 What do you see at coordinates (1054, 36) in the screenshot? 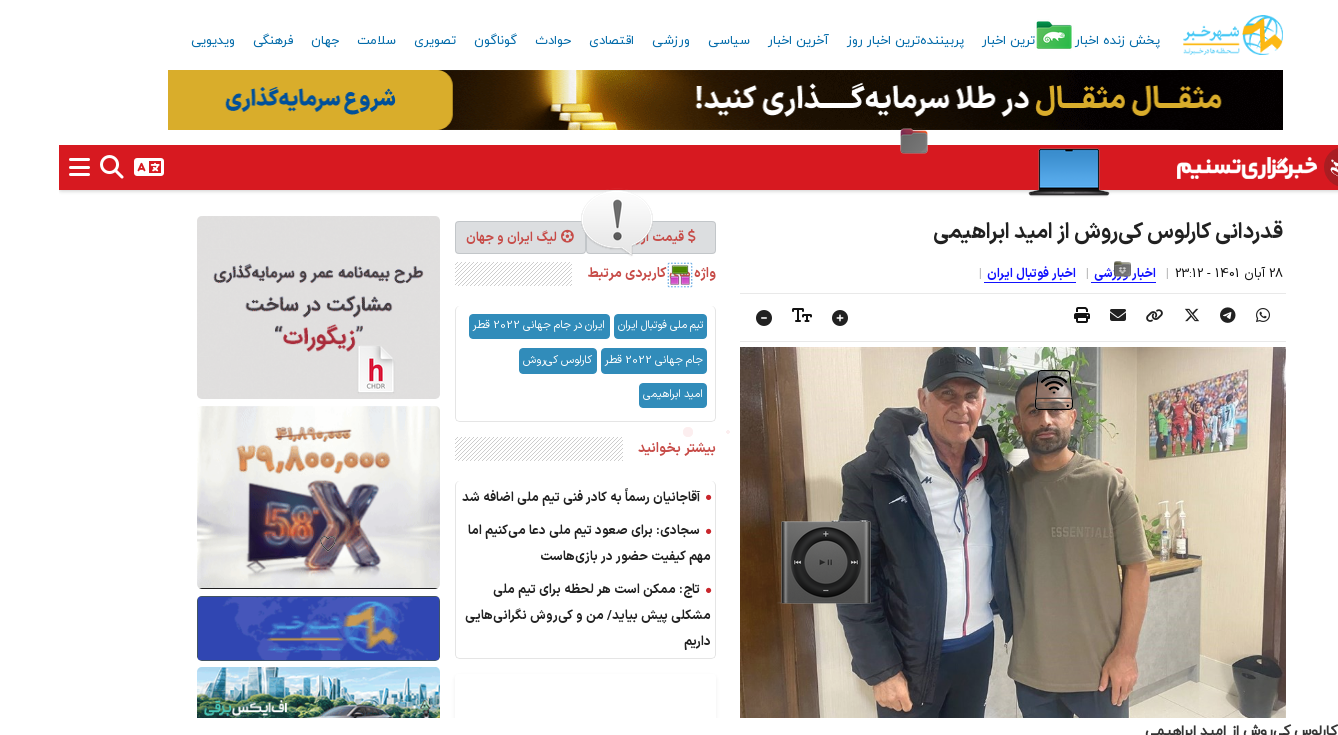
I see `open the openSUSE linux files folder` at bounding box center [1054, 36].